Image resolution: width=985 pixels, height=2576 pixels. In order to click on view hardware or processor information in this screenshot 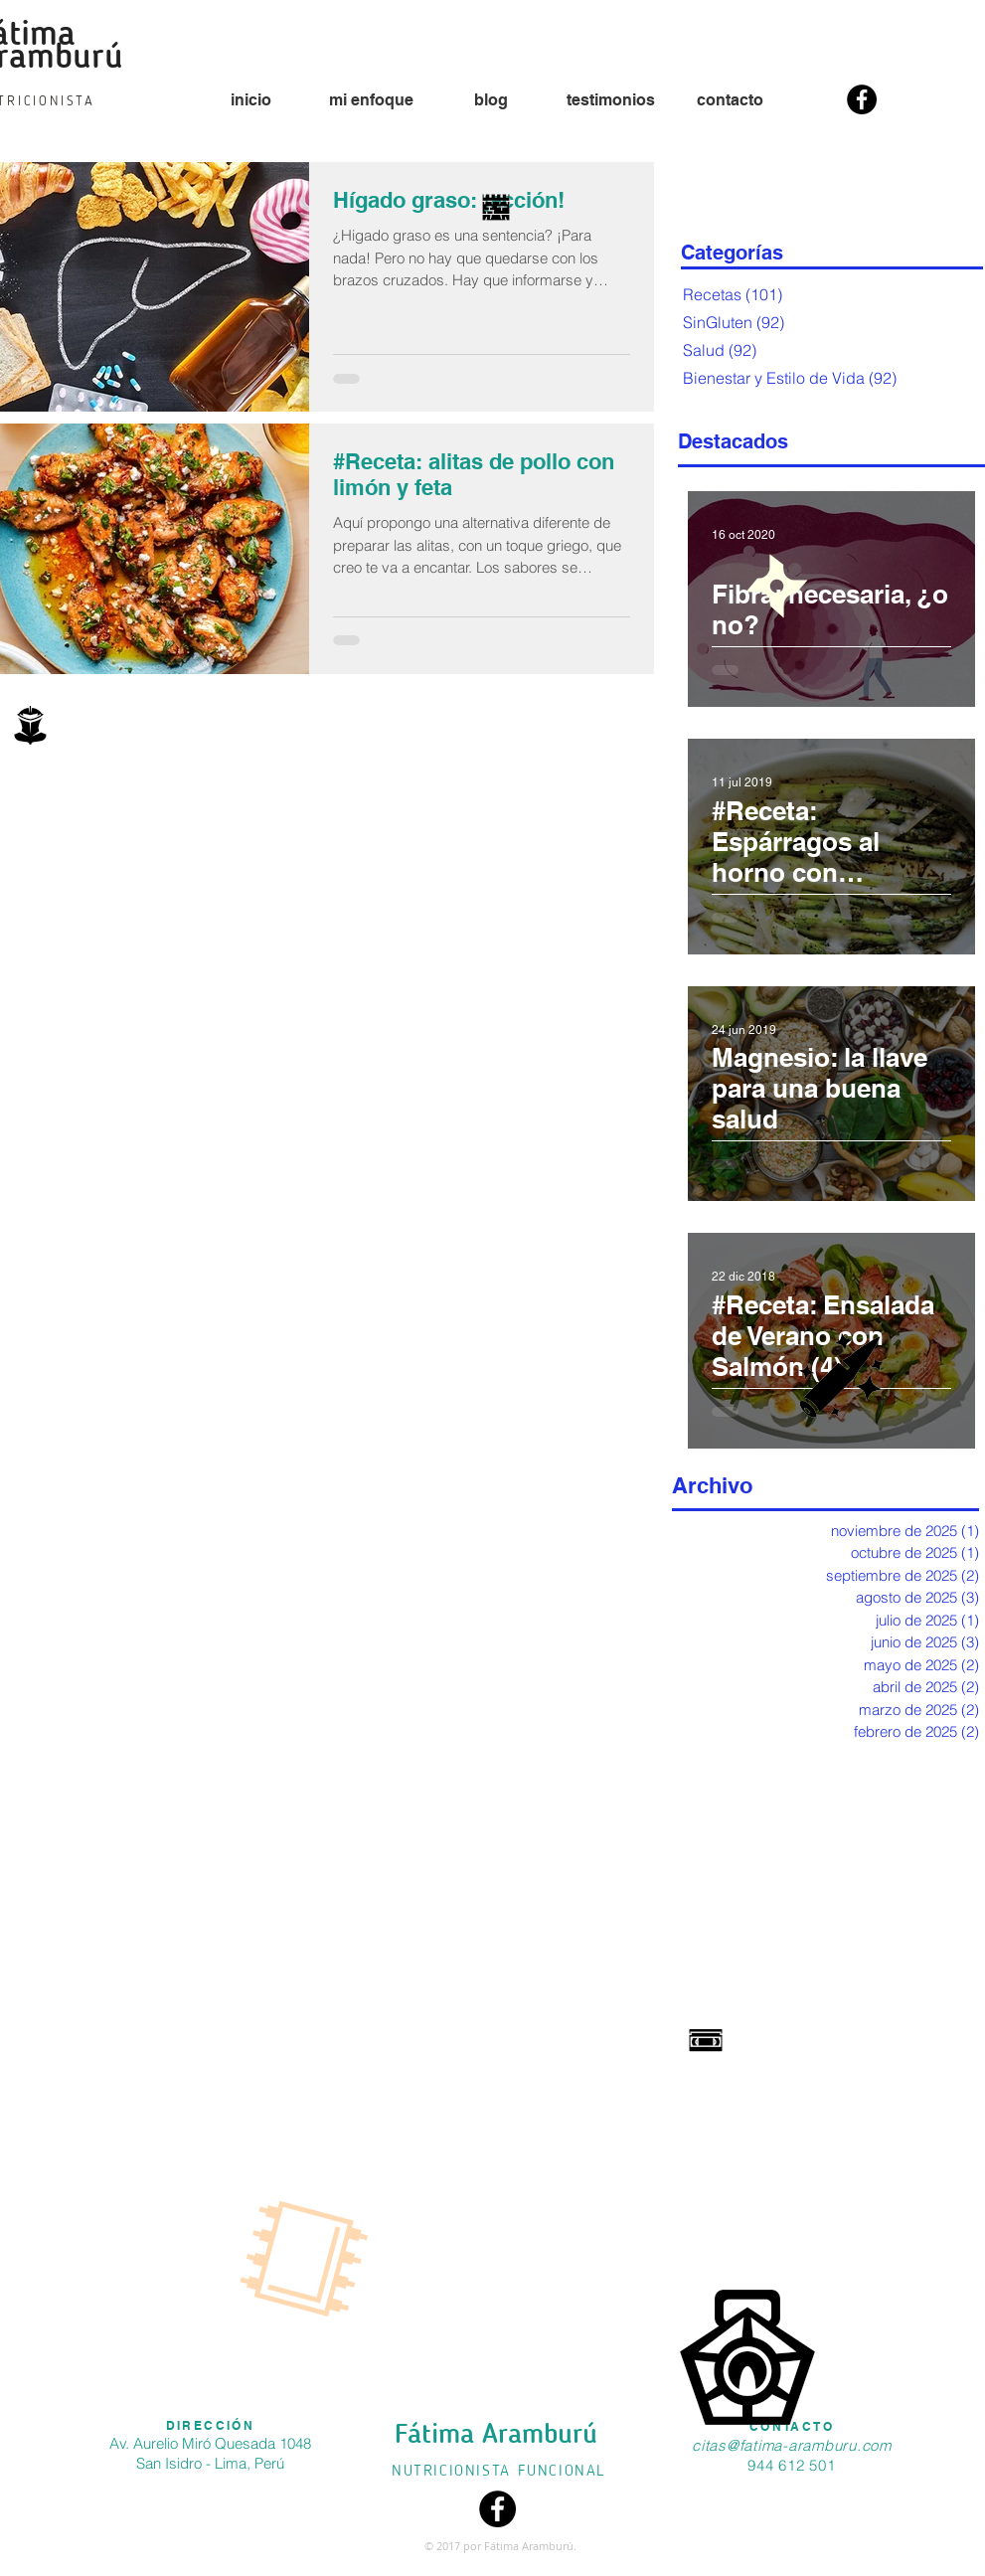, I will do `click(303, 2260)`.